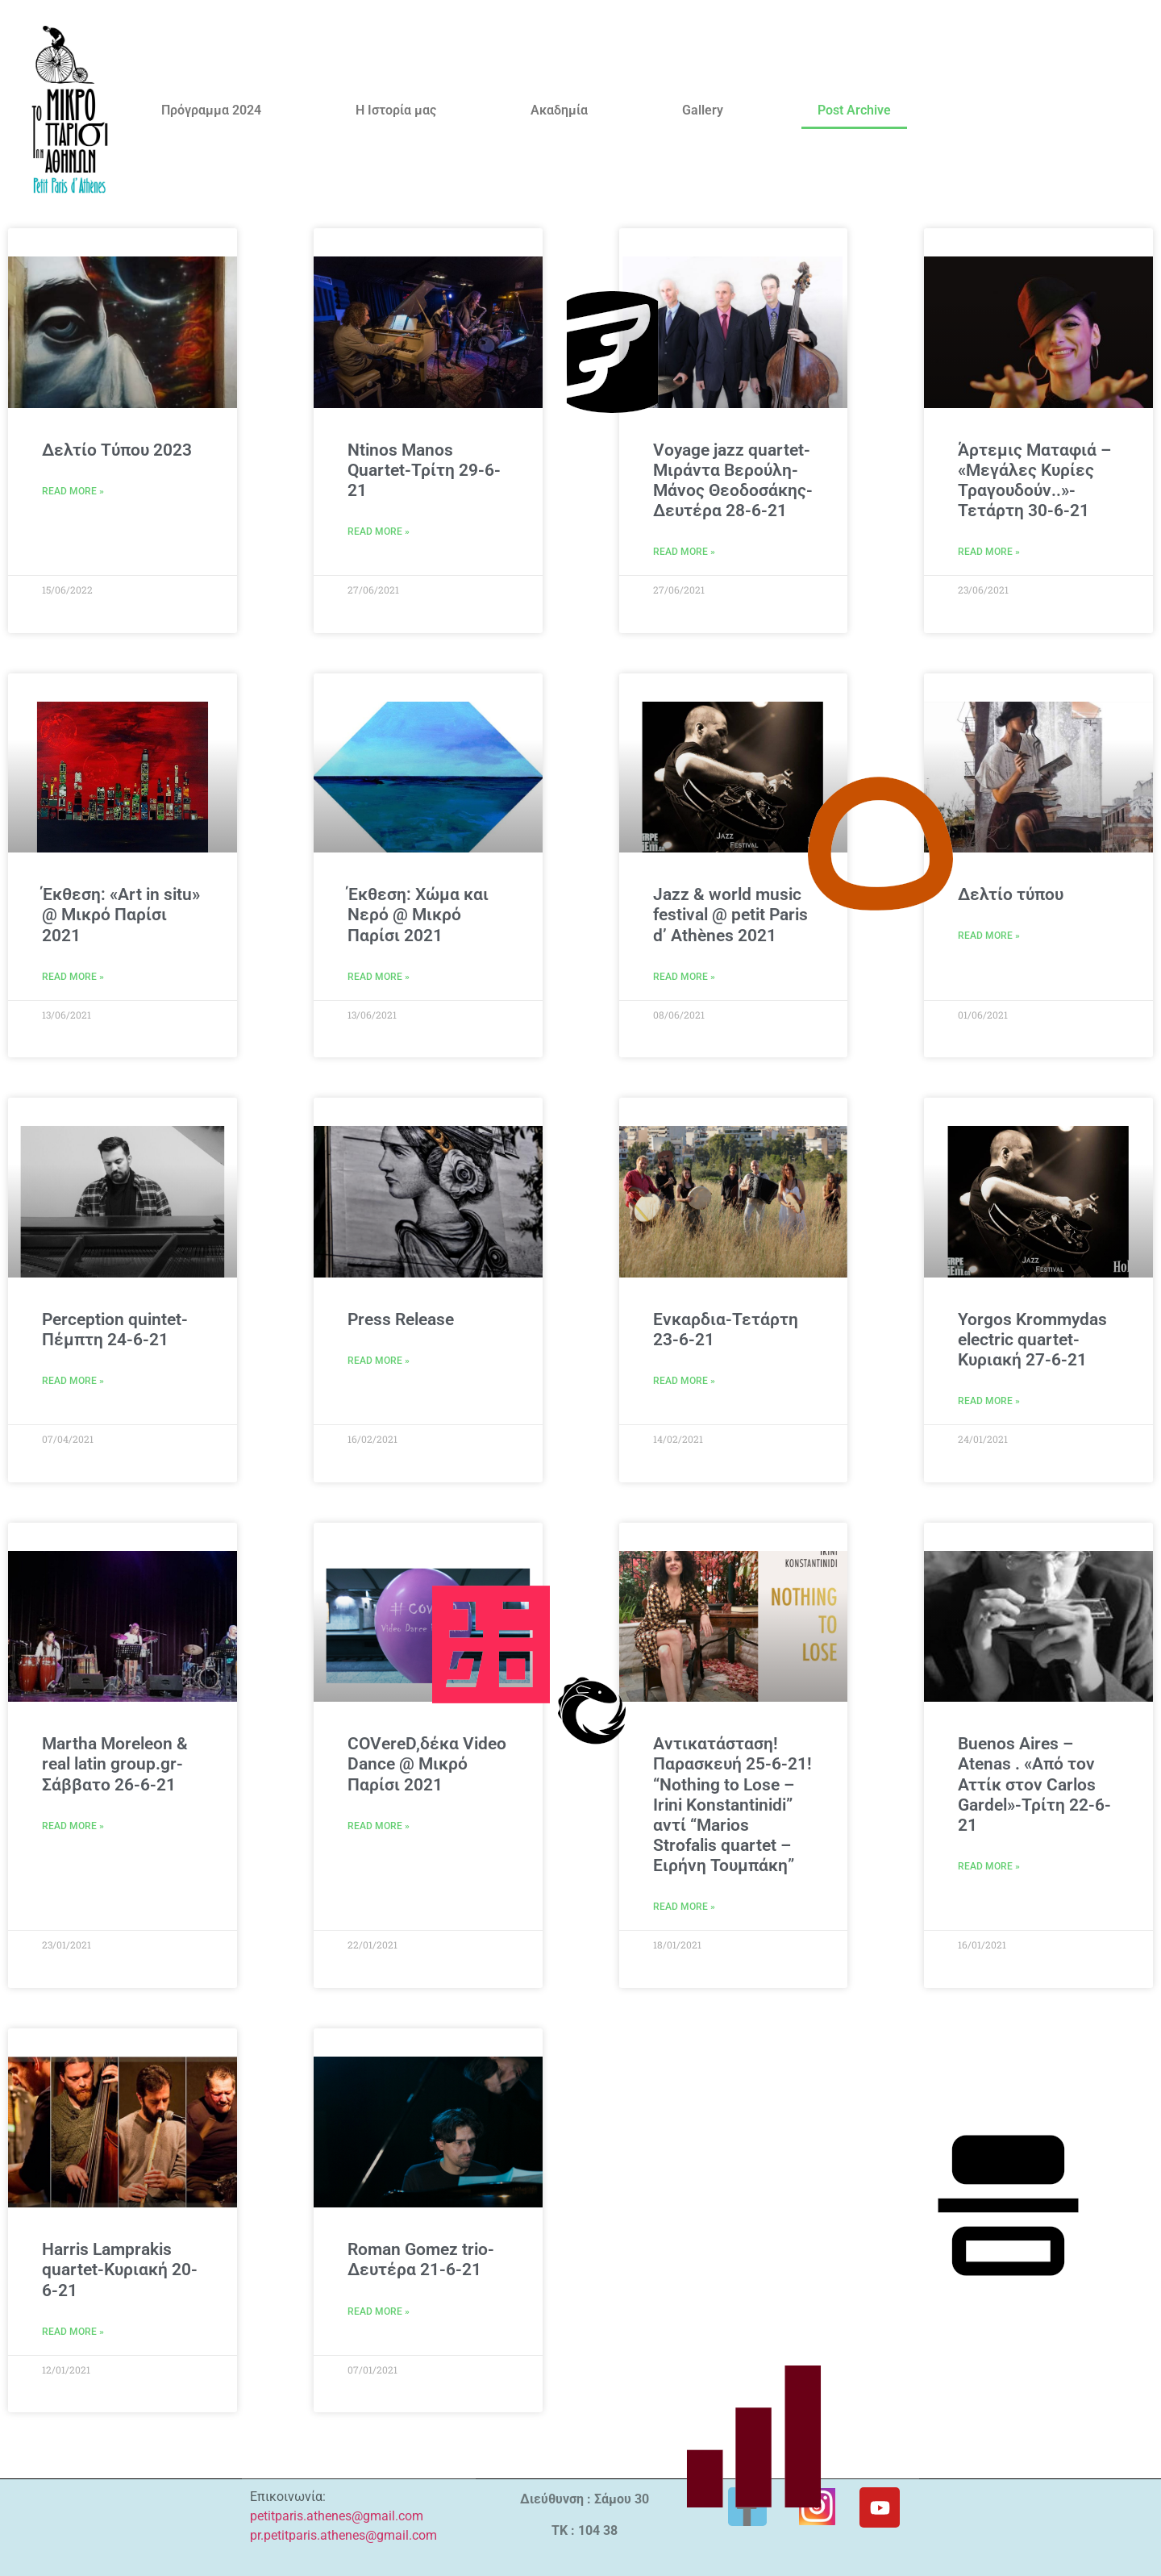 Image resolution: width=1161 pixels, height=2576 pixels. I want to click on open Uptime Kuma monitoring dashboard, so click(880, 844).